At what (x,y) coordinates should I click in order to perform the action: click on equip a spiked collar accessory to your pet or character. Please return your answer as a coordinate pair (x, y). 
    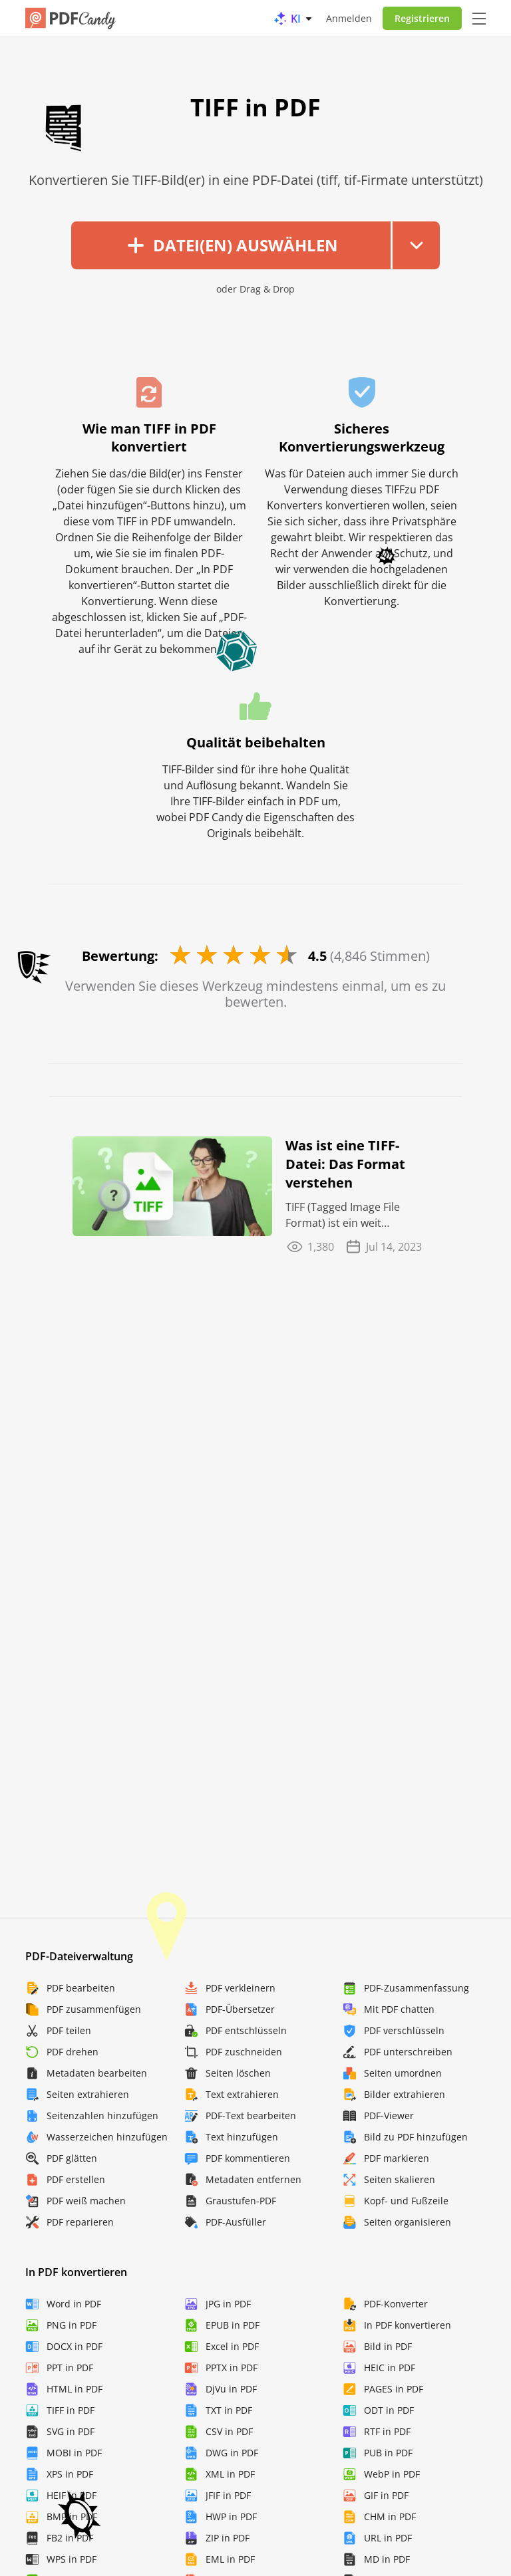
    Looking at the image, I should click on (79, 2515).